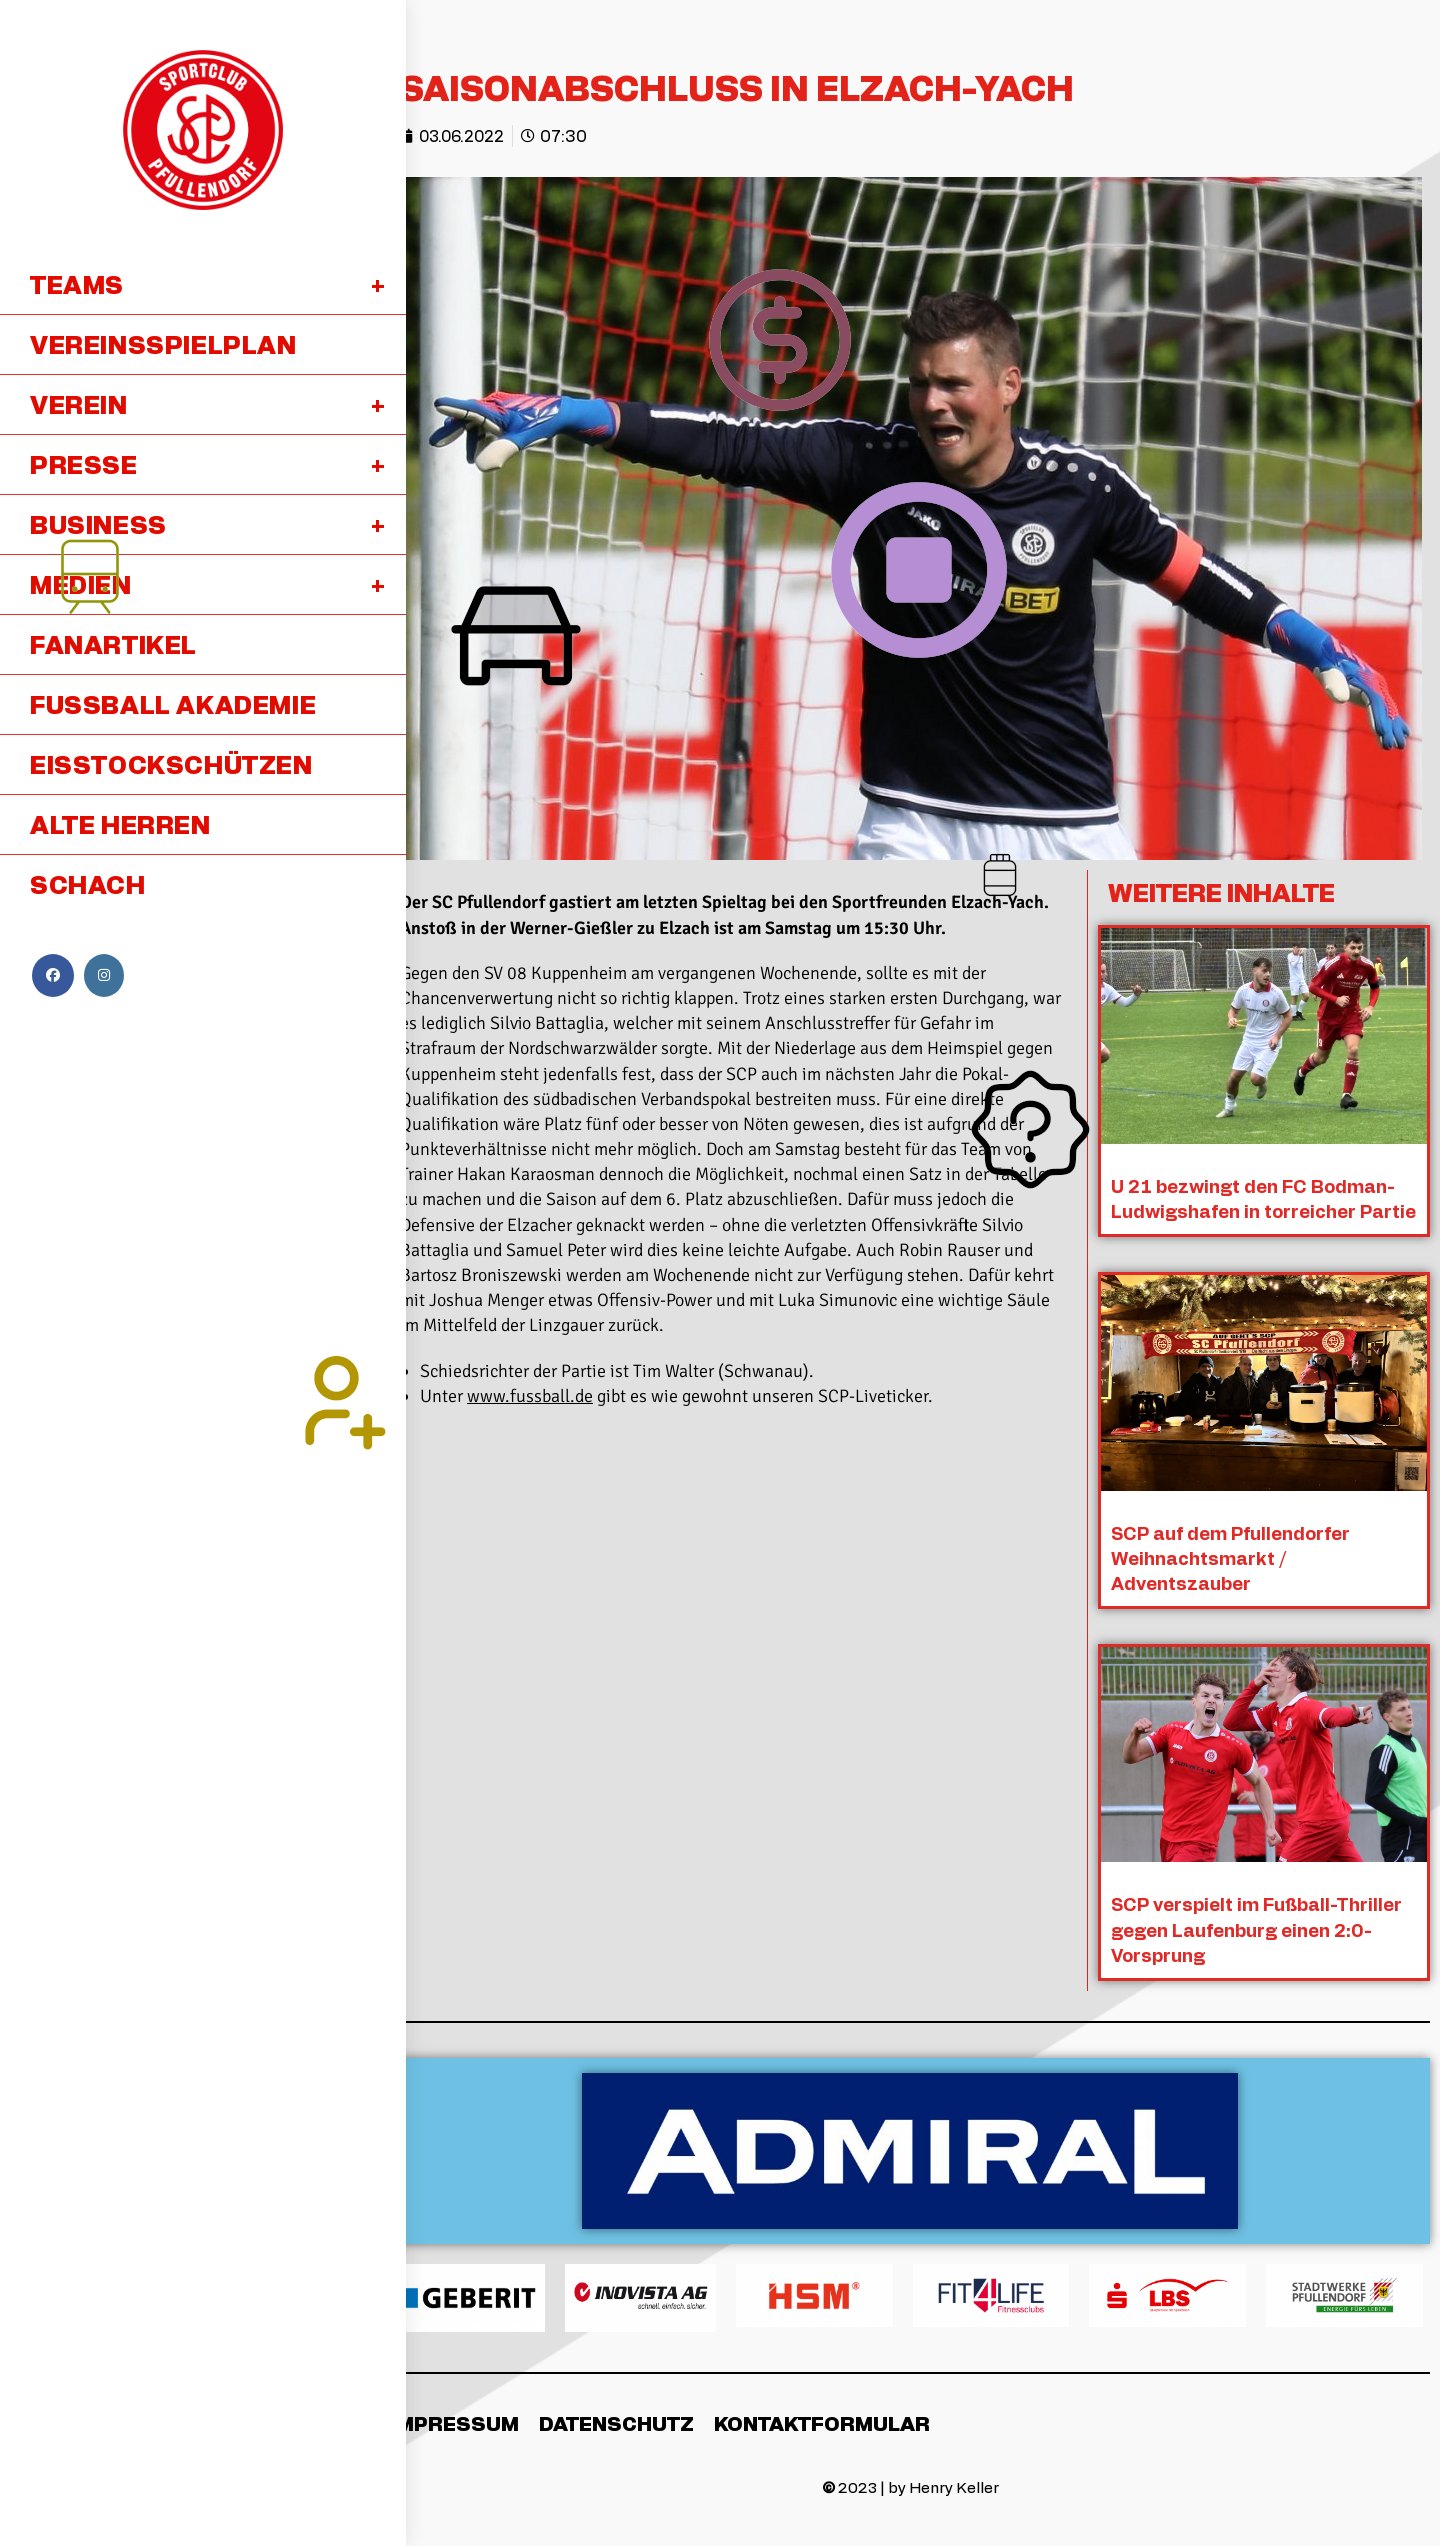 This screenshot has height=2546, width=1440. I want to click on view or manage stored items, so click(1000, 875).